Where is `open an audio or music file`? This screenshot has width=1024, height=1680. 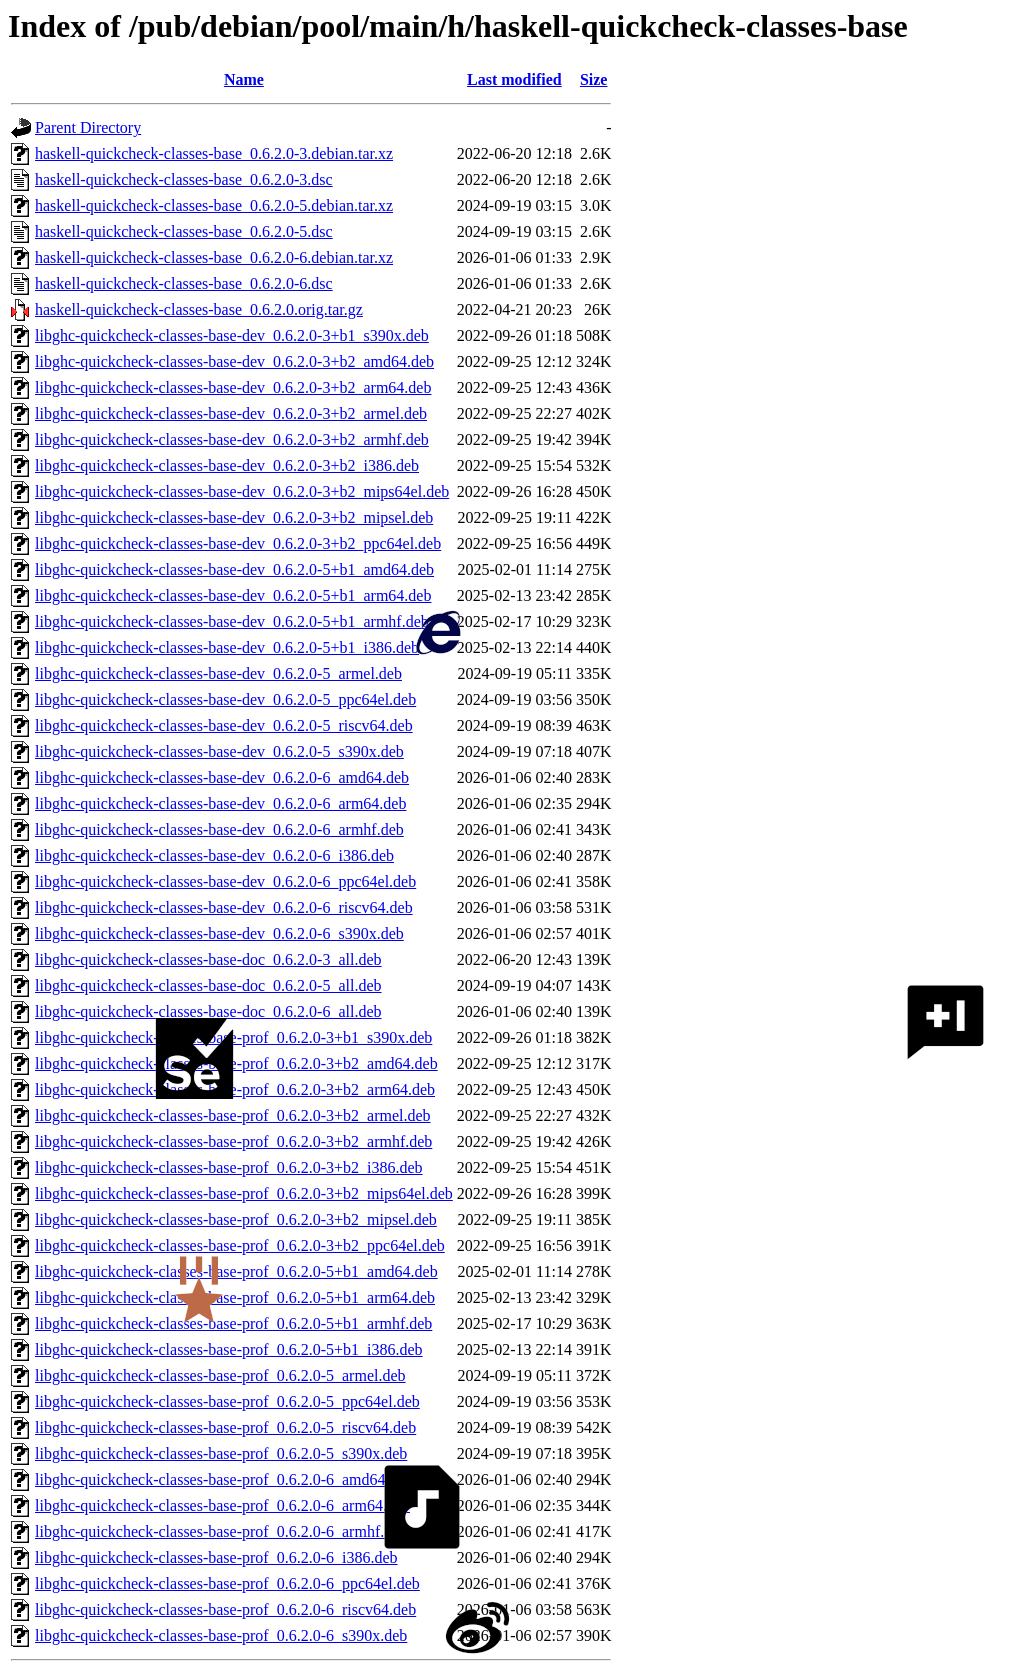 open an audio or music file is located at coordinates (422, 1507).